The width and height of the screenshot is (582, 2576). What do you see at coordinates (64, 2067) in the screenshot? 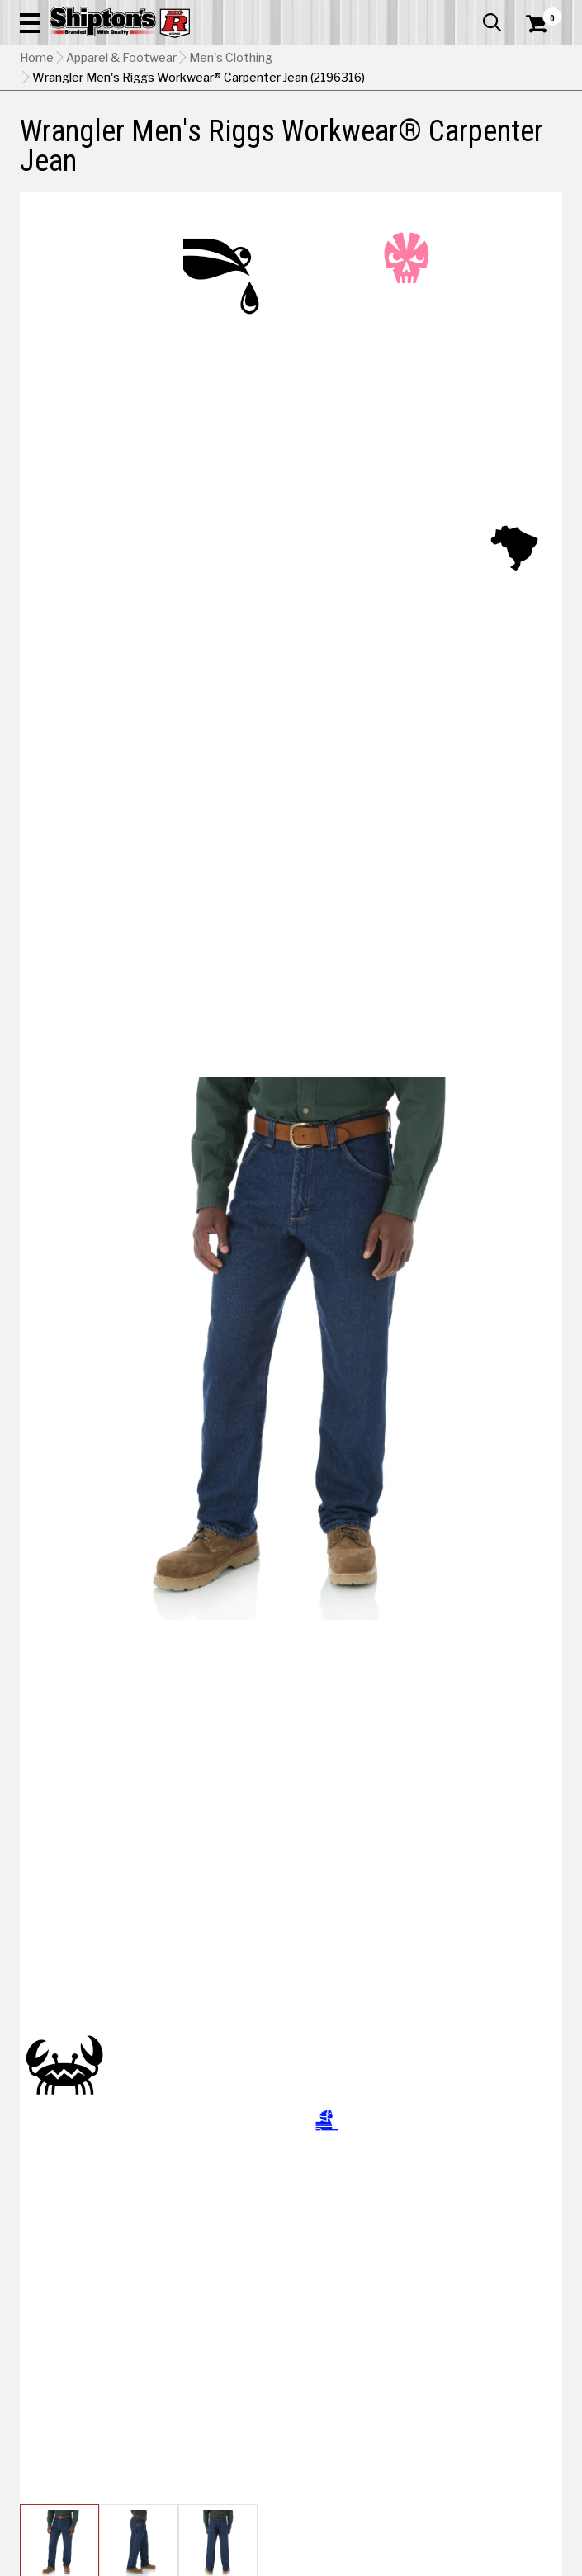
I see `indicates a failed or unsuccessful game action` at bounding box center [64, 2067].